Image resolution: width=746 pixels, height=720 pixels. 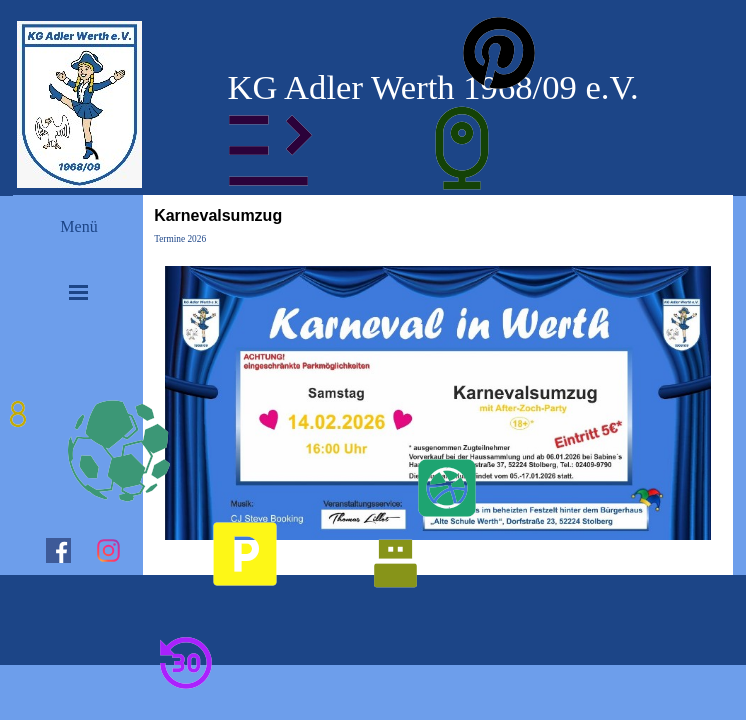 What do you see at coordinates (85, 159) in the screenshot?
I see `indicates content is loading` at bounding box center [85, 159].